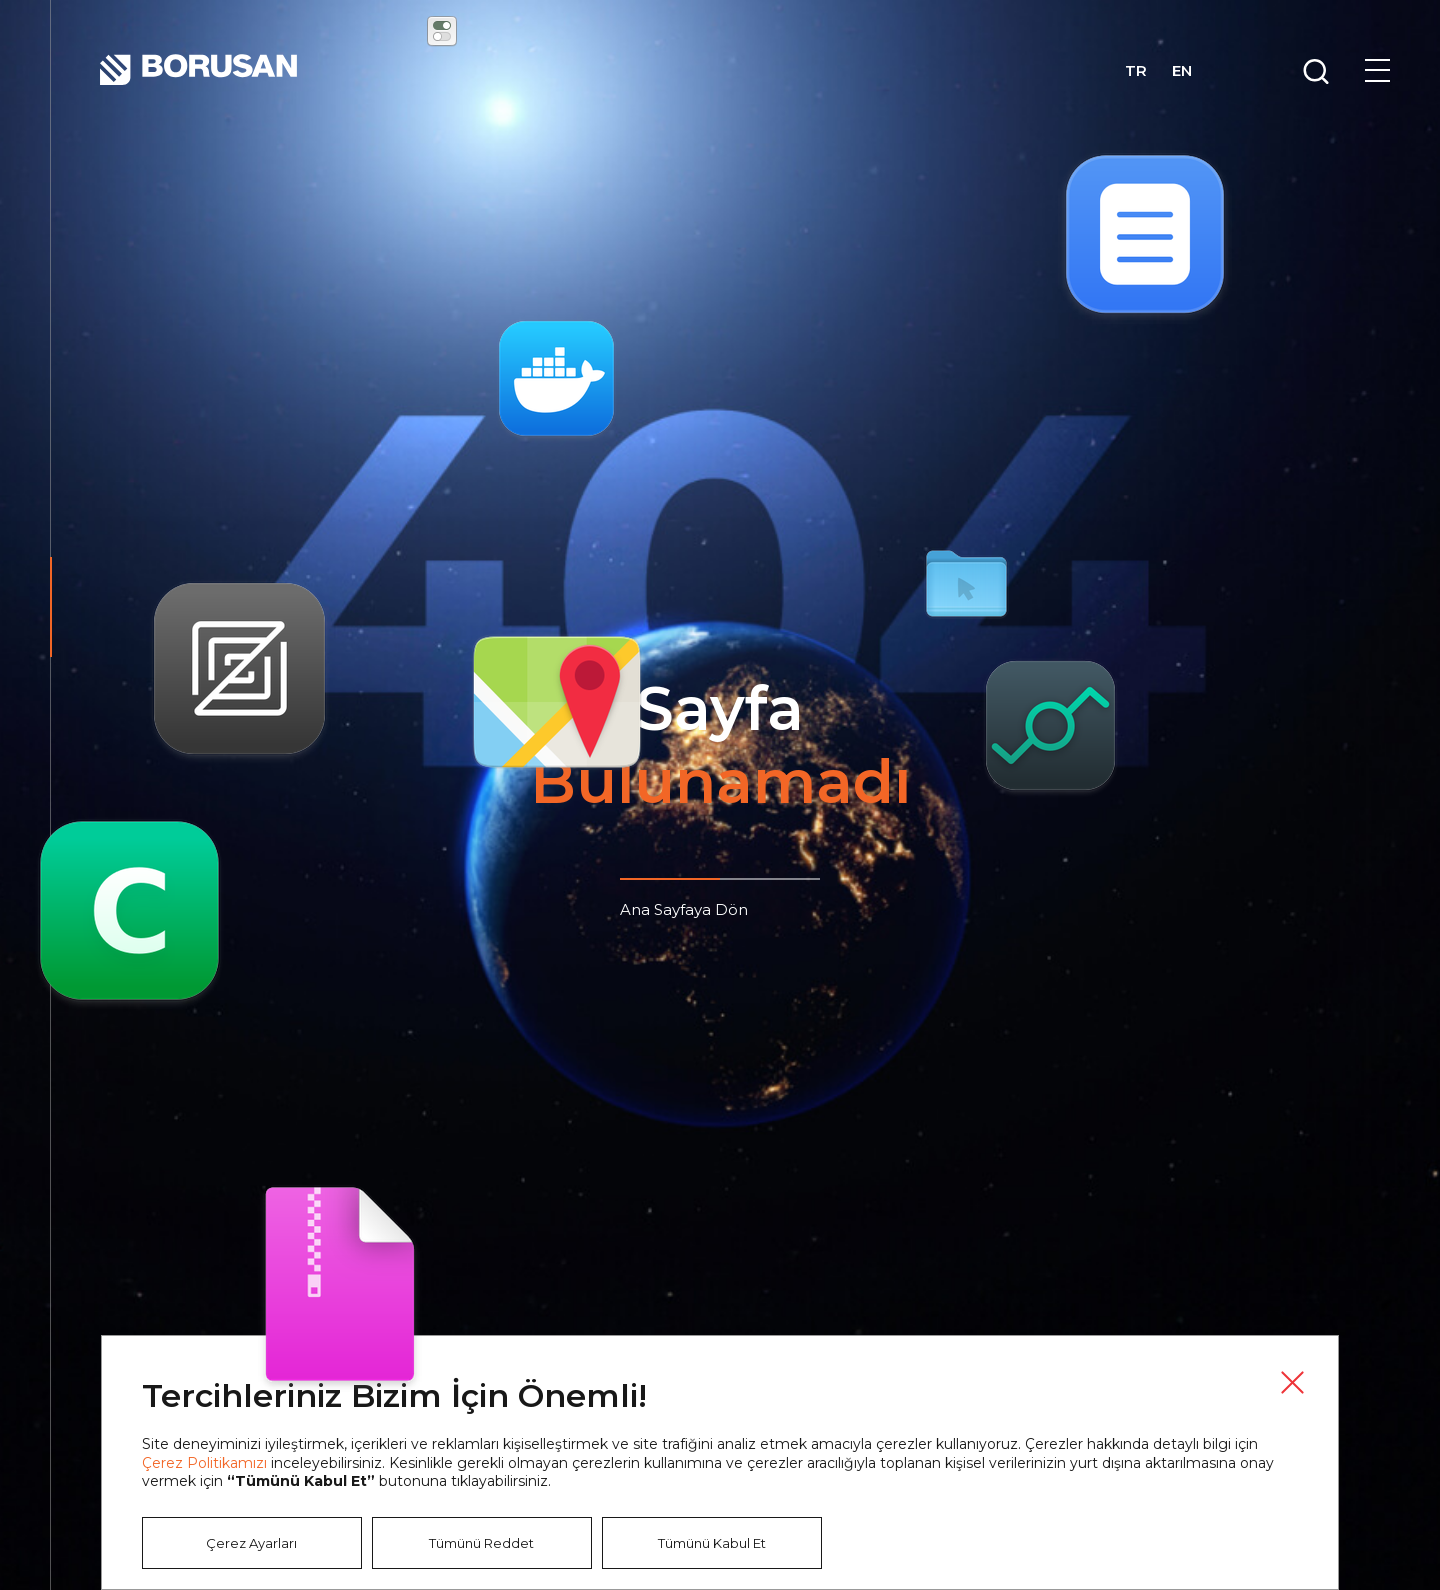 The height and width of the screenshot is (1590, 1440). Describe the element at coordinates (442, 31) in the screenshot. I see `open system tweaks or customization settings` at that location.